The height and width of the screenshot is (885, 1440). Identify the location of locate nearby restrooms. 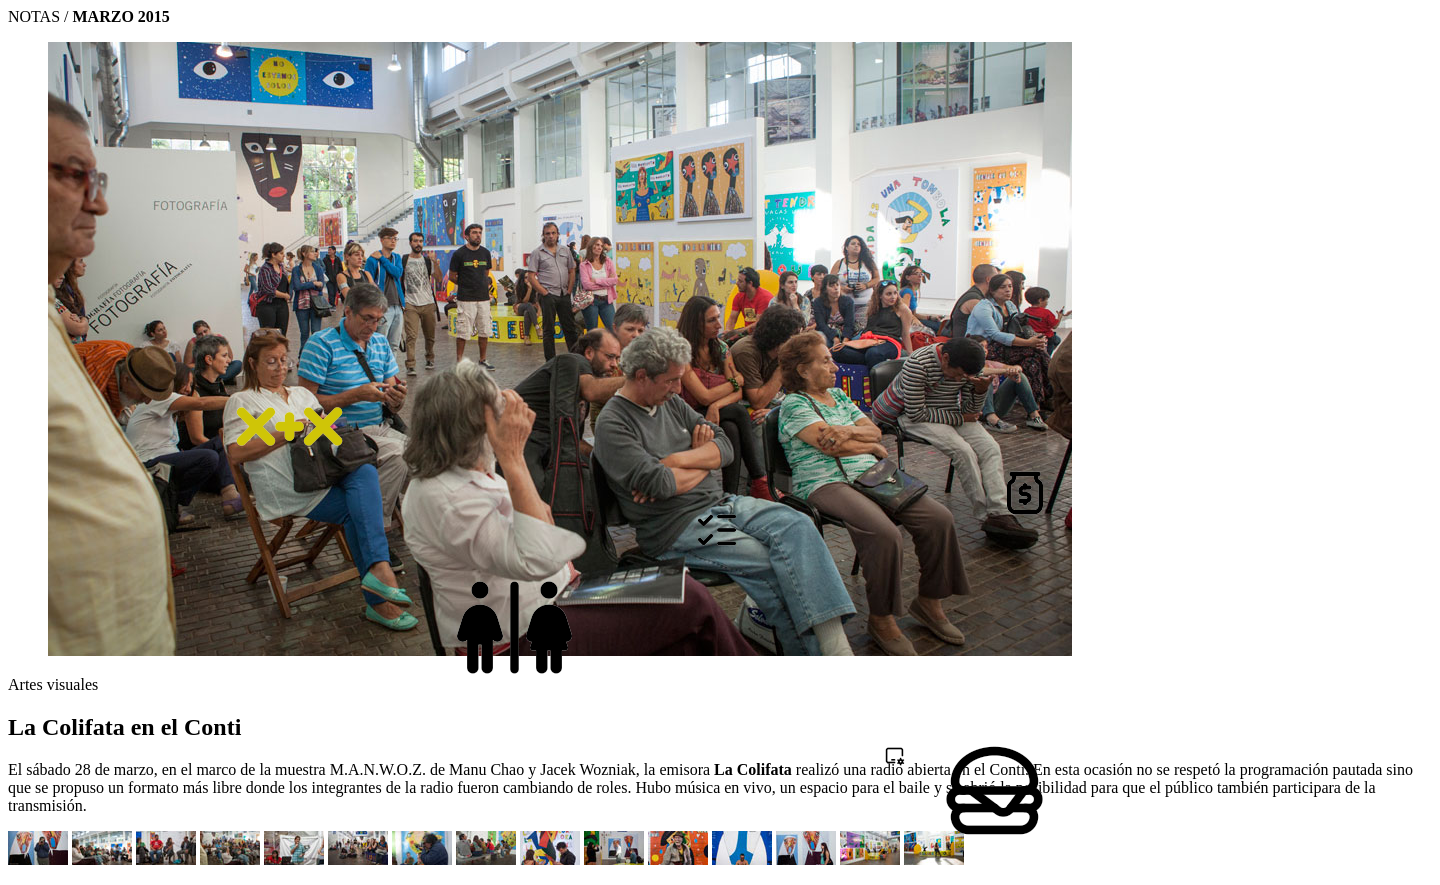
(514, 627).